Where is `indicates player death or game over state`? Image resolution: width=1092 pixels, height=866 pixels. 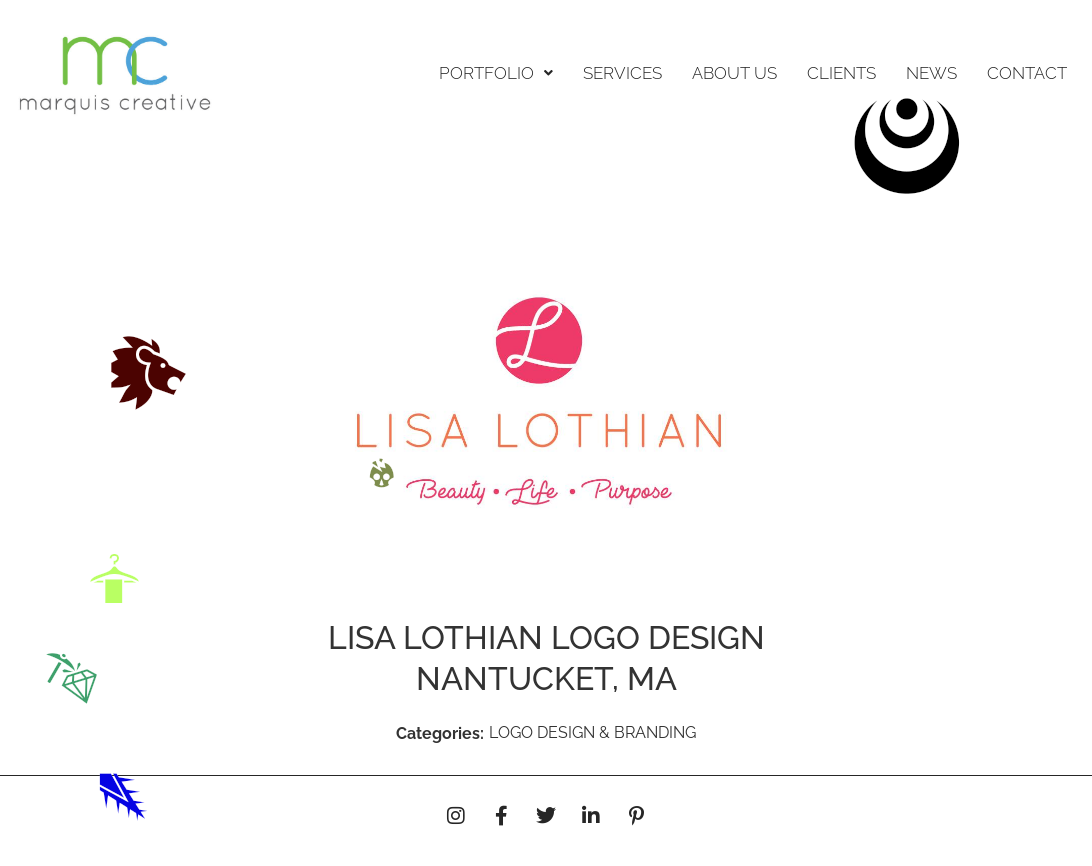
indicates player death or game over state is located at coordinates (381, 473).